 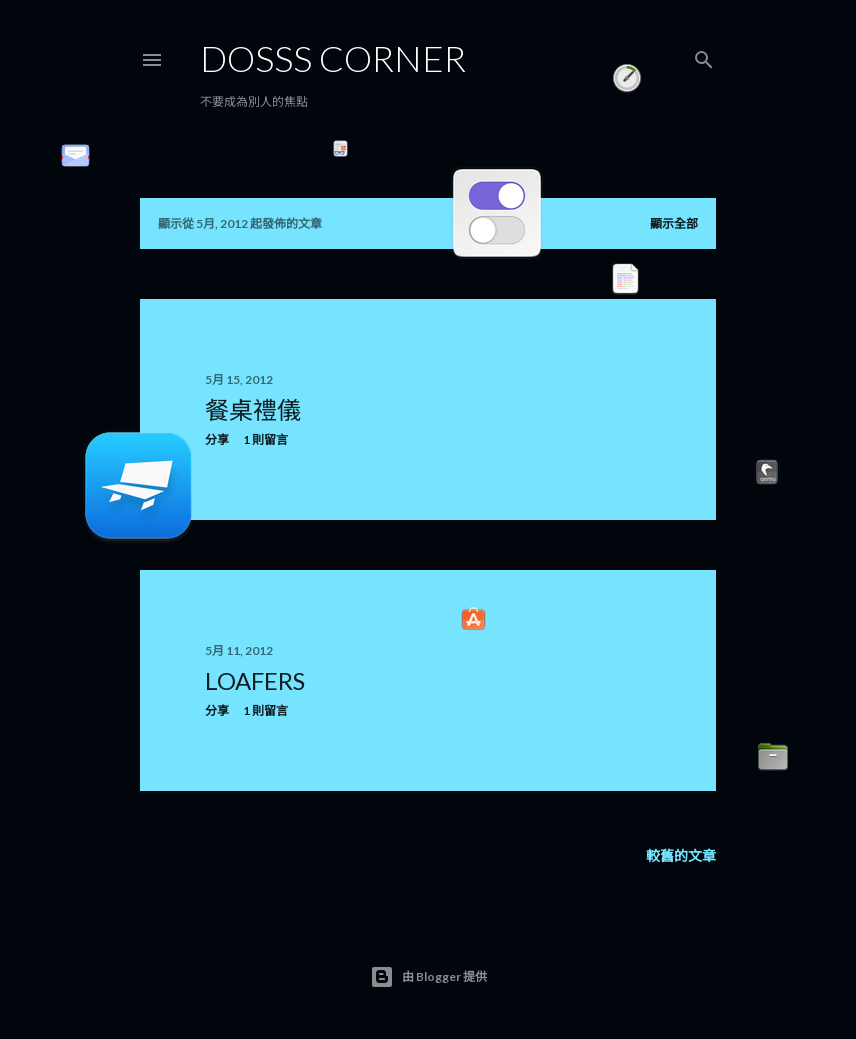 What do you see at coordinates (625, 278) in the screenshot?
I see `open a script or code file` at bounding box center [625, 278].